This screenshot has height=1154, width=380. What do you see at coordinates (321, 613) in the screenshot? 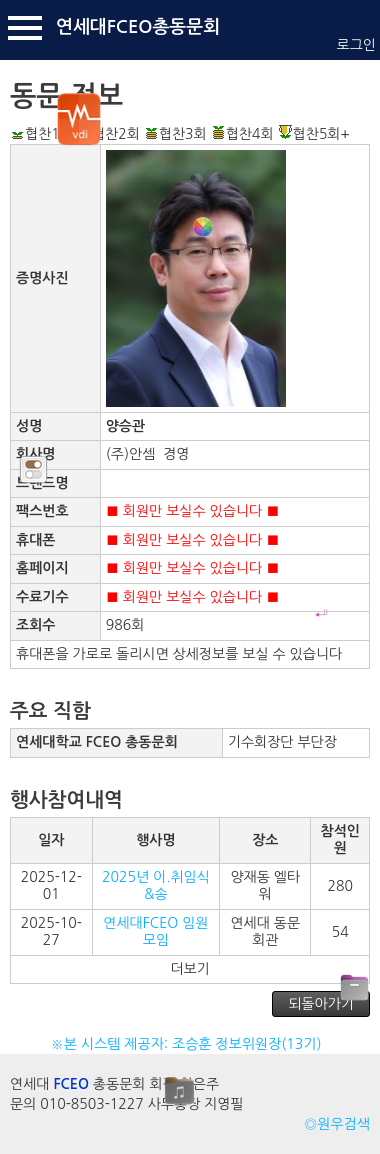
I see `reply to all recipients of an email` at bounding box center [321, 613].